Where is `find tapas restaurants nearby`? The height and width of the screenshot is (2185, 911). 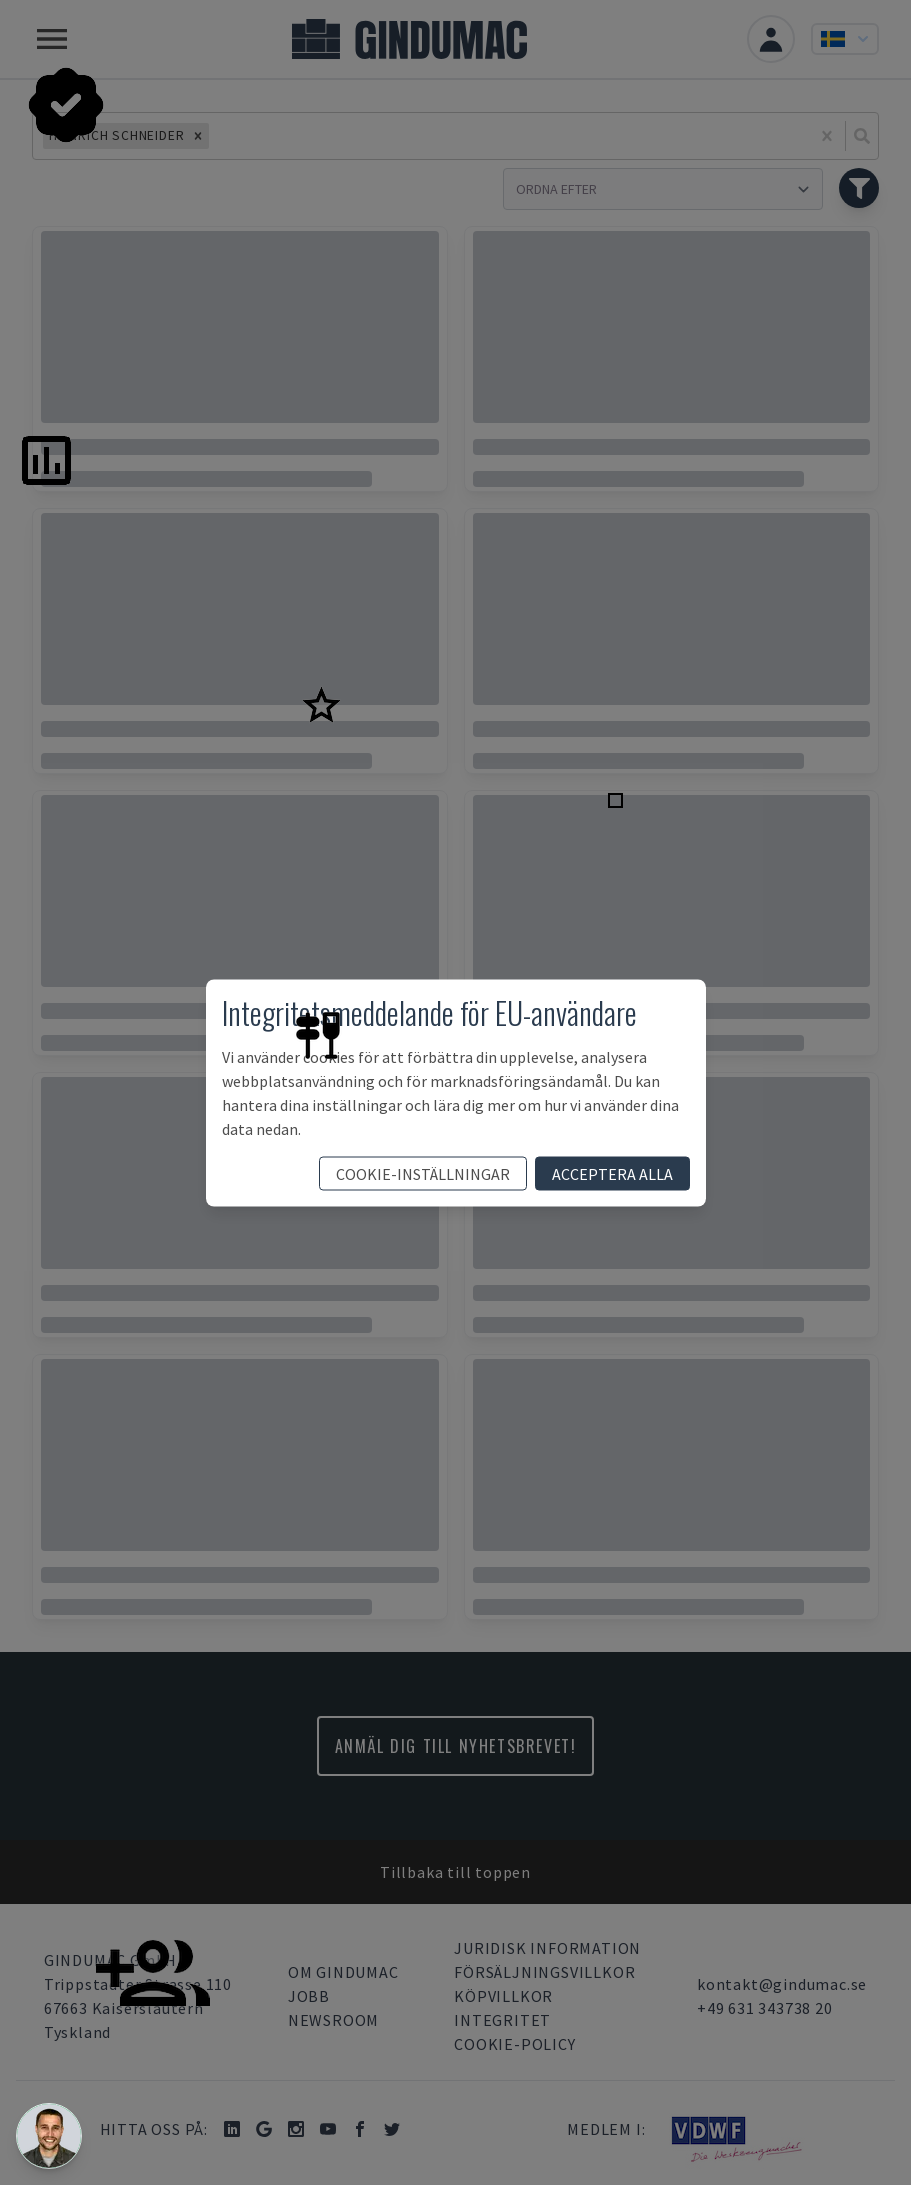
find tapas restaurants nearby is located at coordinates (318, 1035).